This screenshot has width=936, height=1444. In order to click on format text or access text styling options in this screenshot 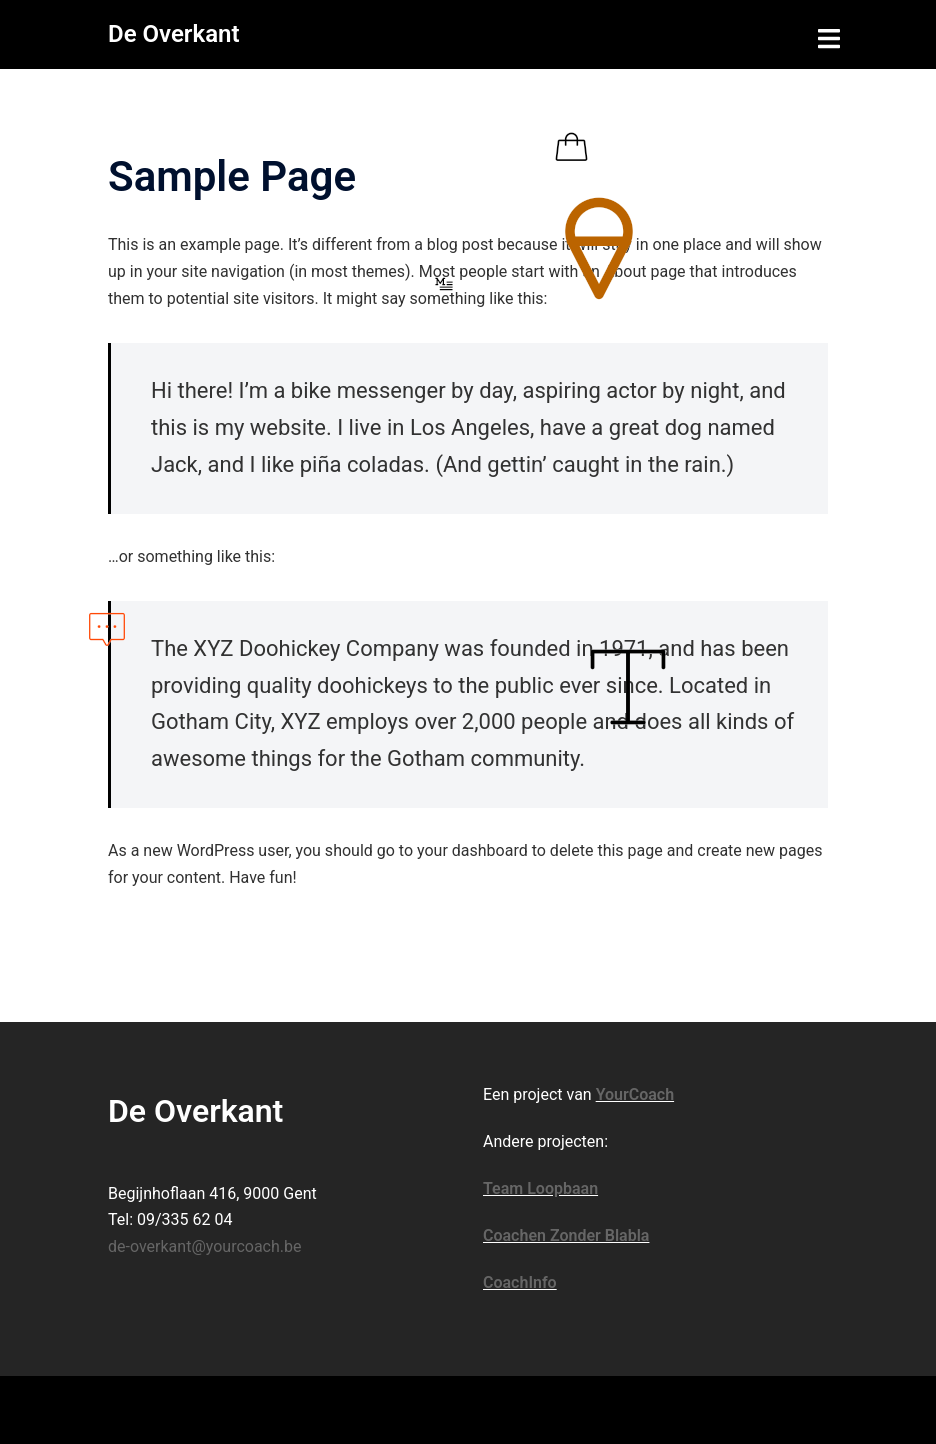, I will do `click(628, 687)`.